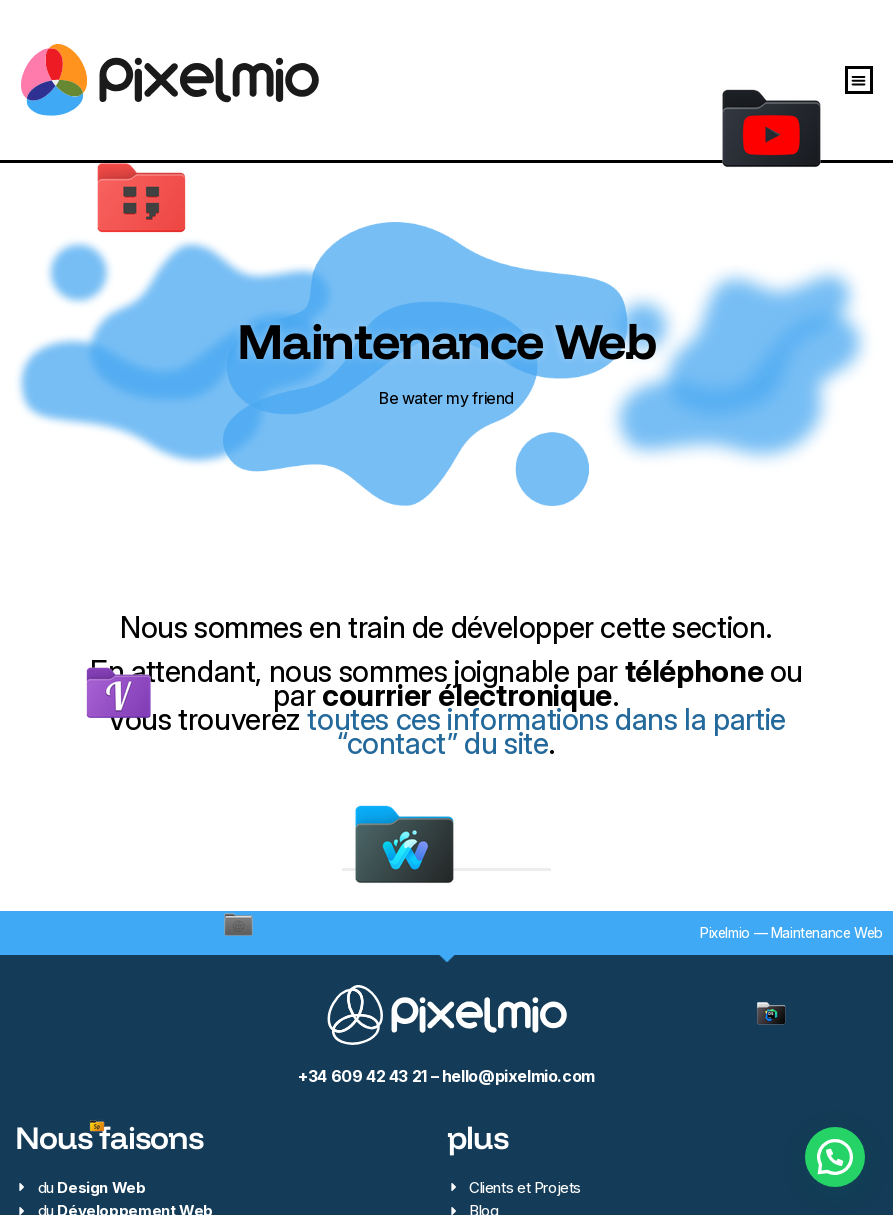  Describe the element at coordinates (771, 131) in the screenshot. I see `open folder containing youtube downloads` at that location.